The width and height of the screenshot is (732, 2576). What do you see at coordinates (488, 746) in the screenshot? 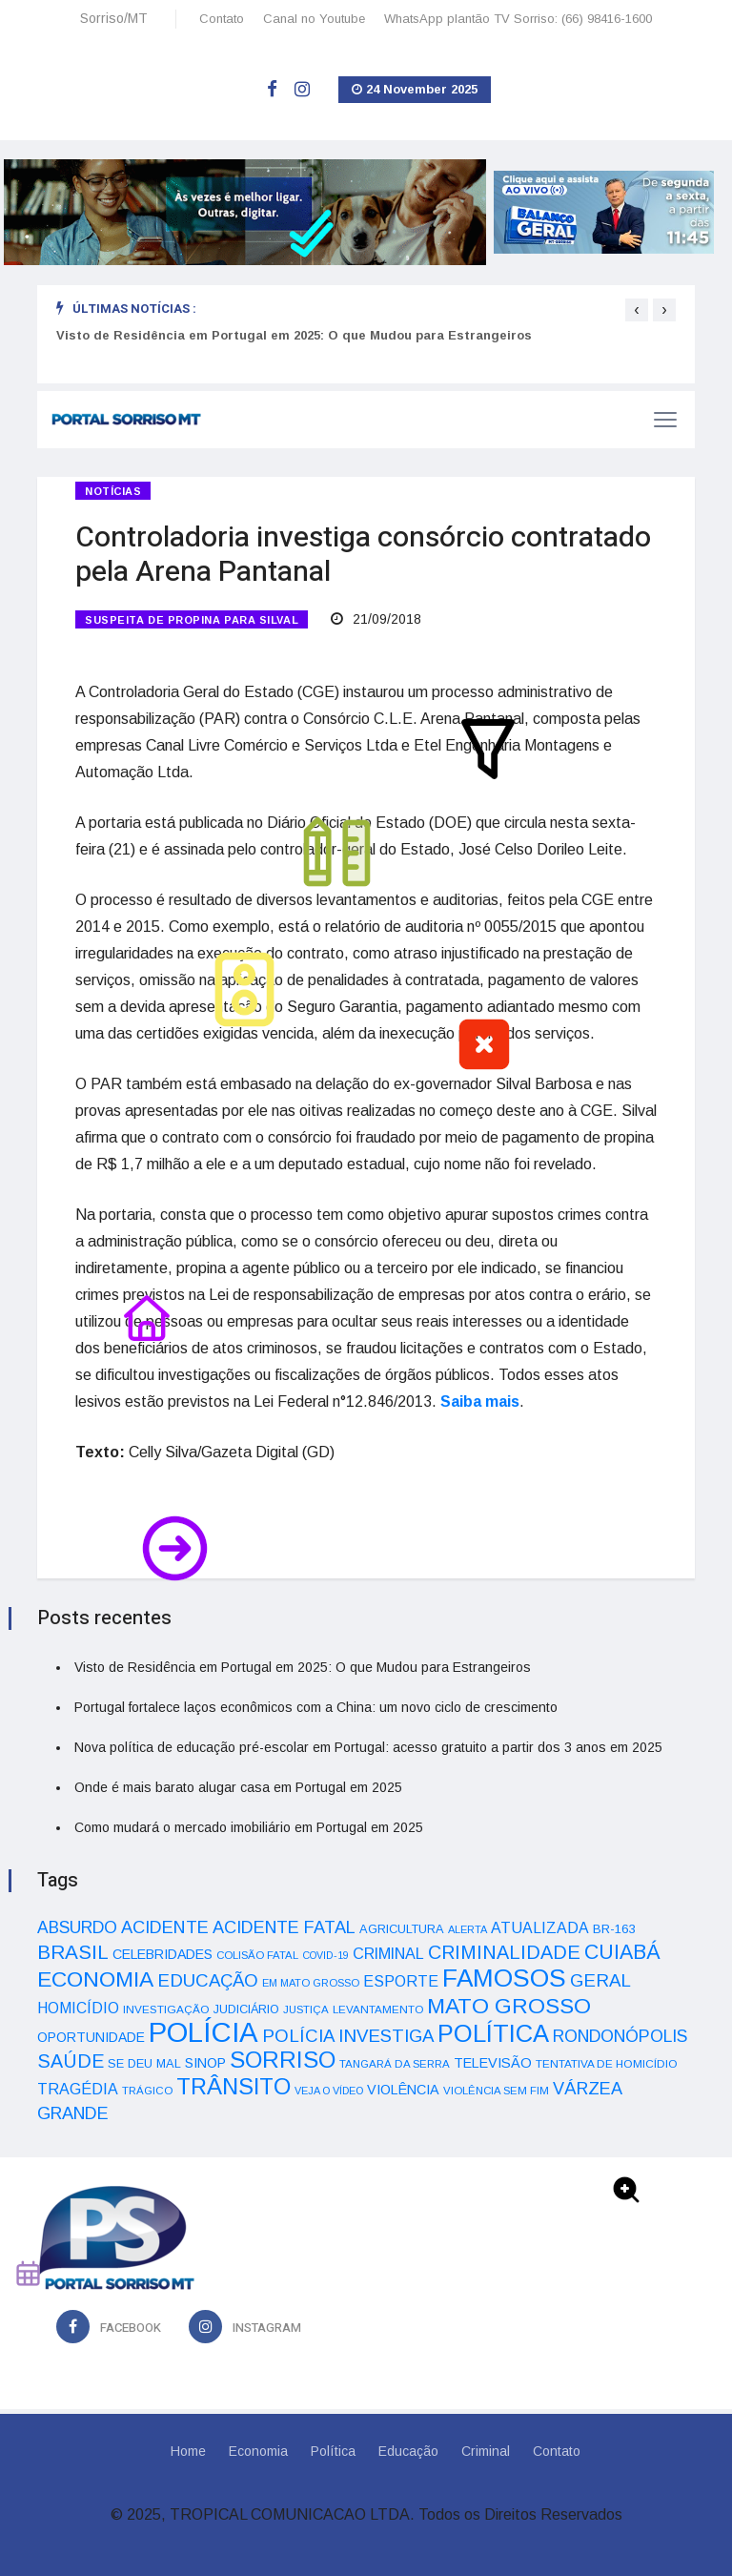
I see `filter or sort content` at bounding box center [488, 746].